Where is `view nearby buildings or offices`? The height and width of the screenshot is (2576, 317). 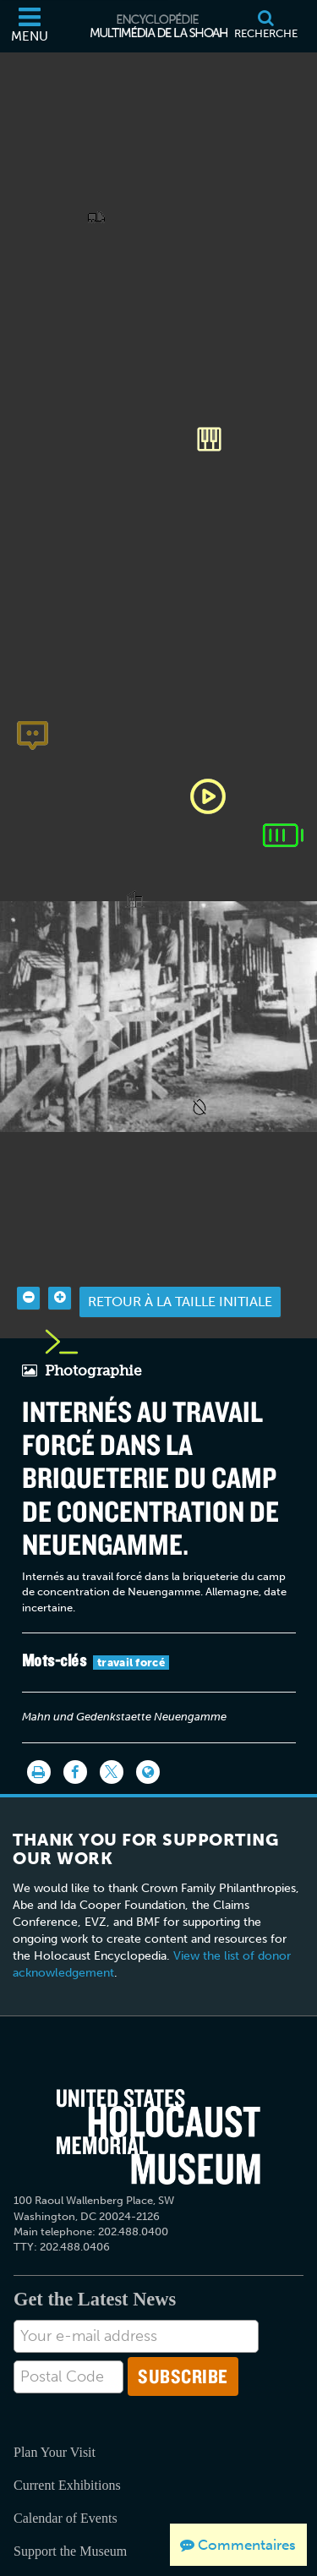 view nearby buildings or offices is located at coordinates (134, 900).